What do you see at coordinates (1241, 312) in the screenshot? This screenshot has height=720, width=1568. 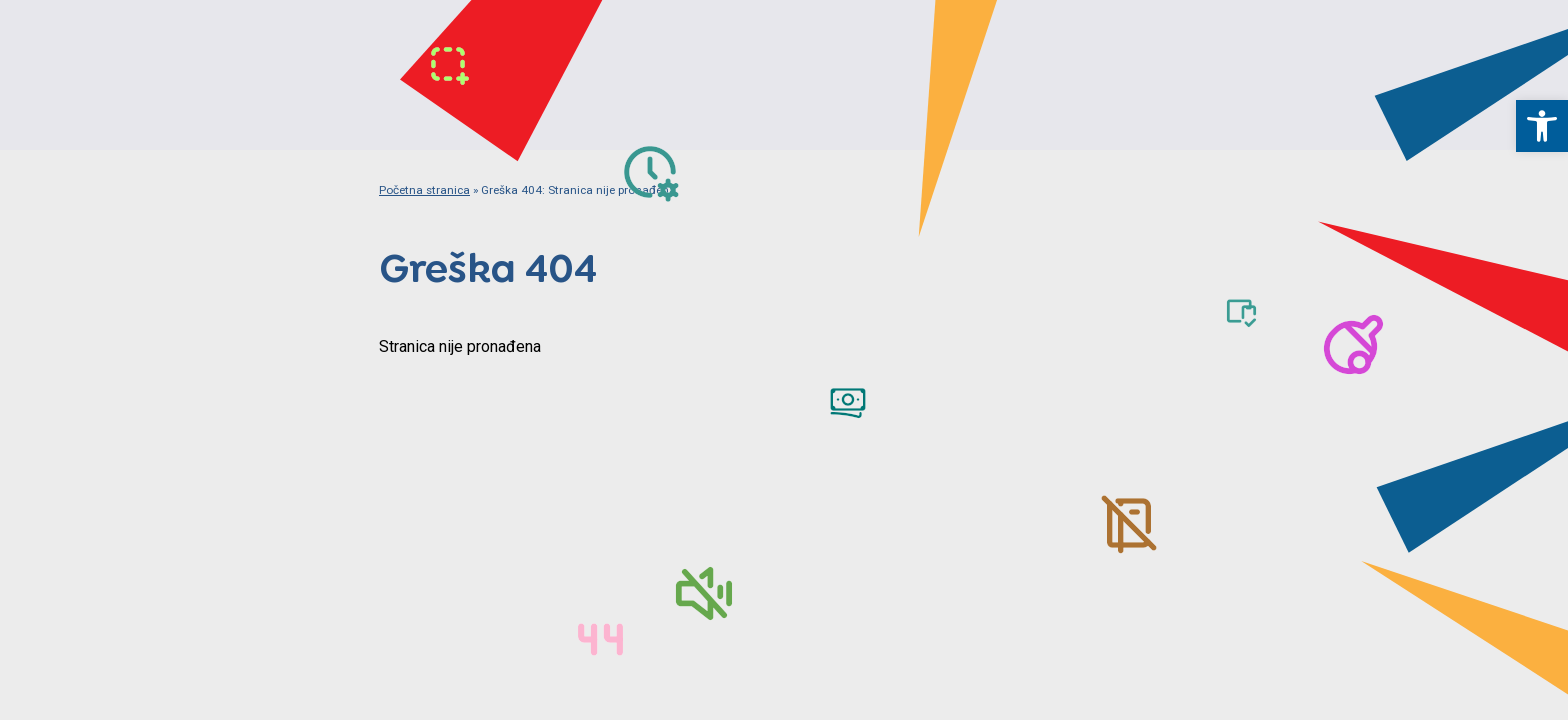 I see `devices successfully synced or connected` at bounding box center [1241, 312].